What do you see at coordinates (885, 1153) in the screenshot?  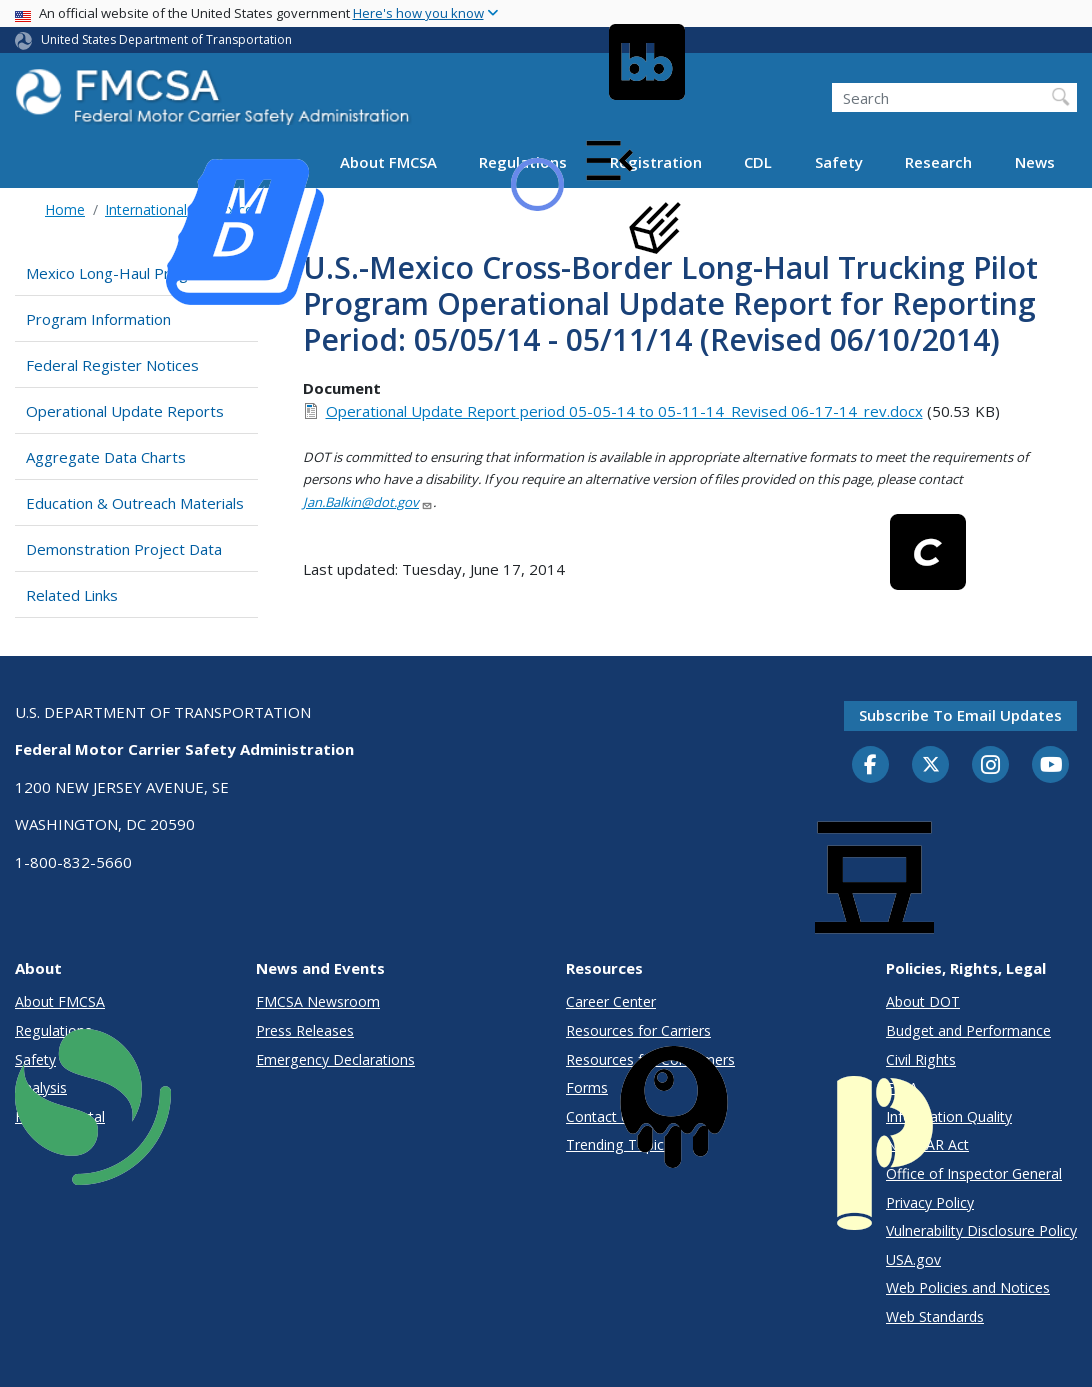 I see `open piped app` at bounding box center [885, 1153].